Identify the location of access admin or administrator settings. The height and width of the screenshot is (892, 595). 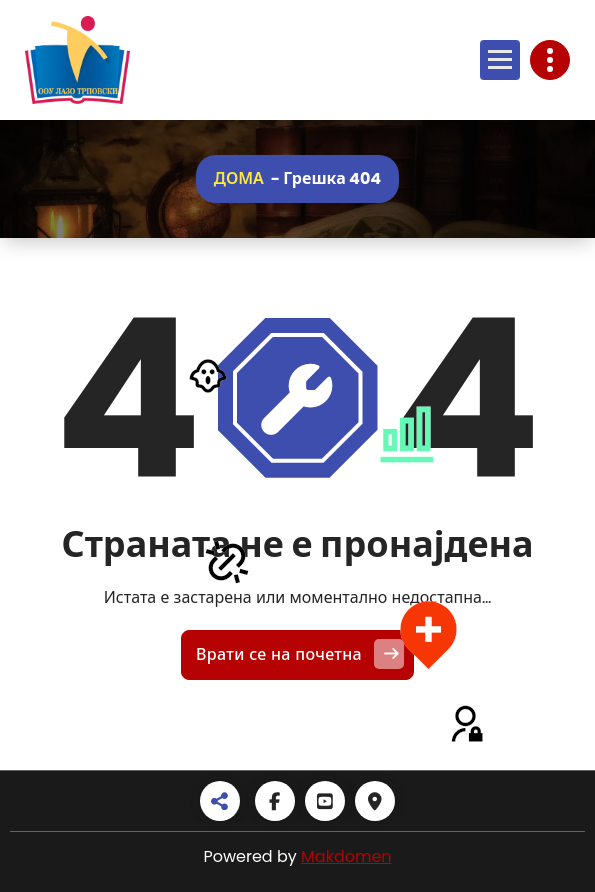
(465, 724).